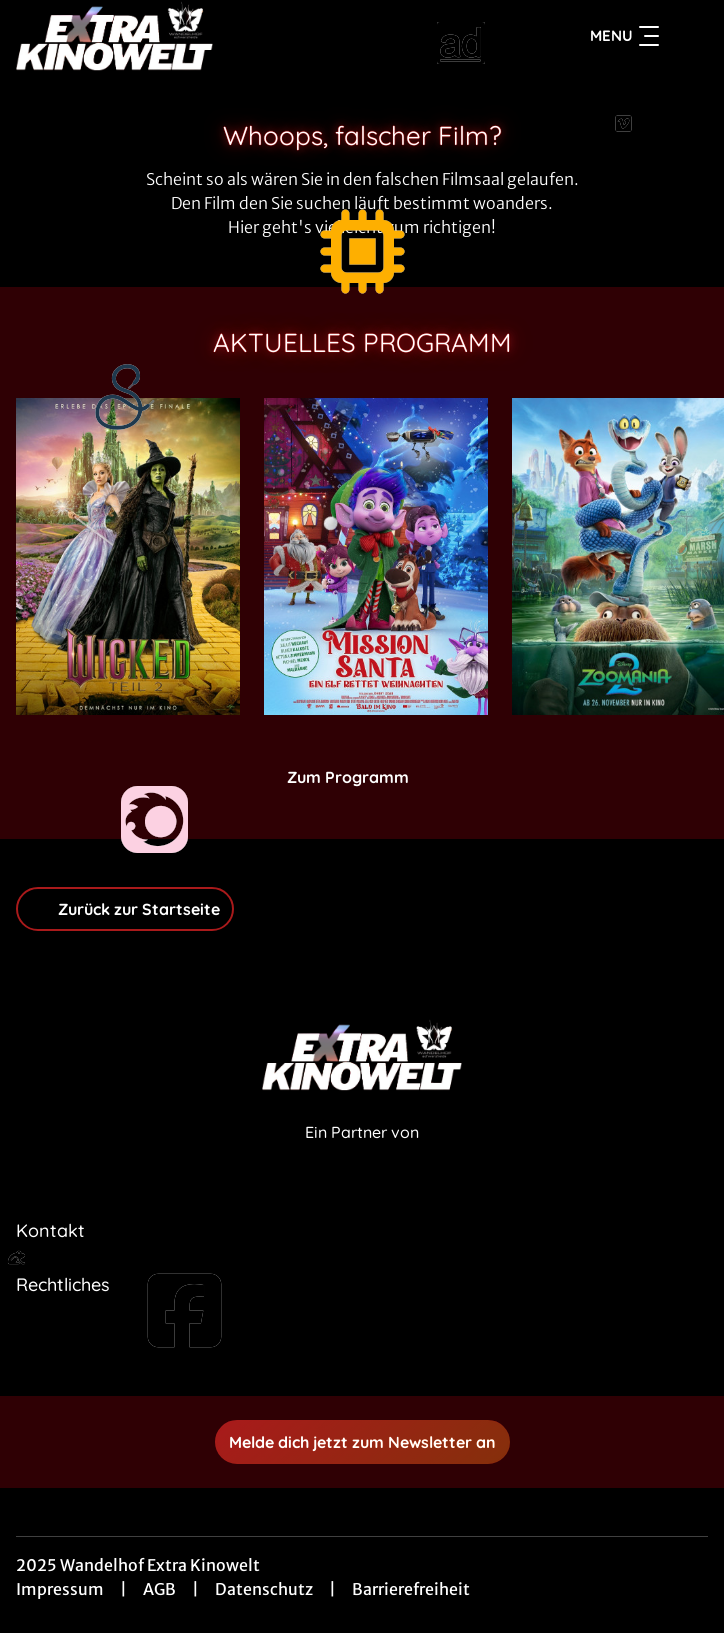  What do you see at coordinates (461, 43) in the screenshot?
I see `Adversal advertising platform logo` at bounding box center [461, 43].